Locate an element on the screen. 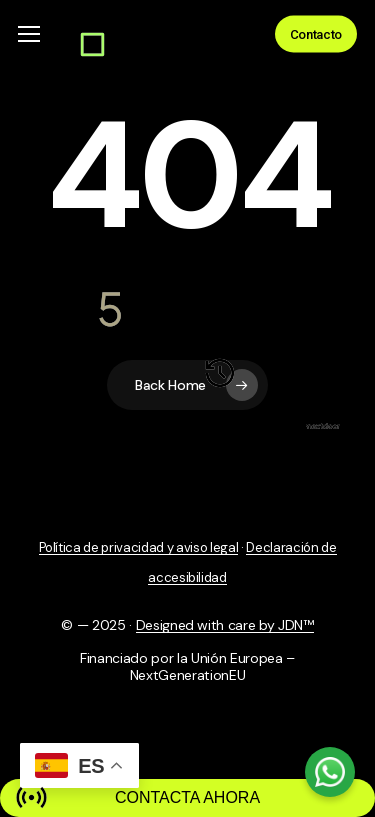 This screenshot has height=817, width=375. indicates rfid or nfc functionality is located at coordinates (31, 797).